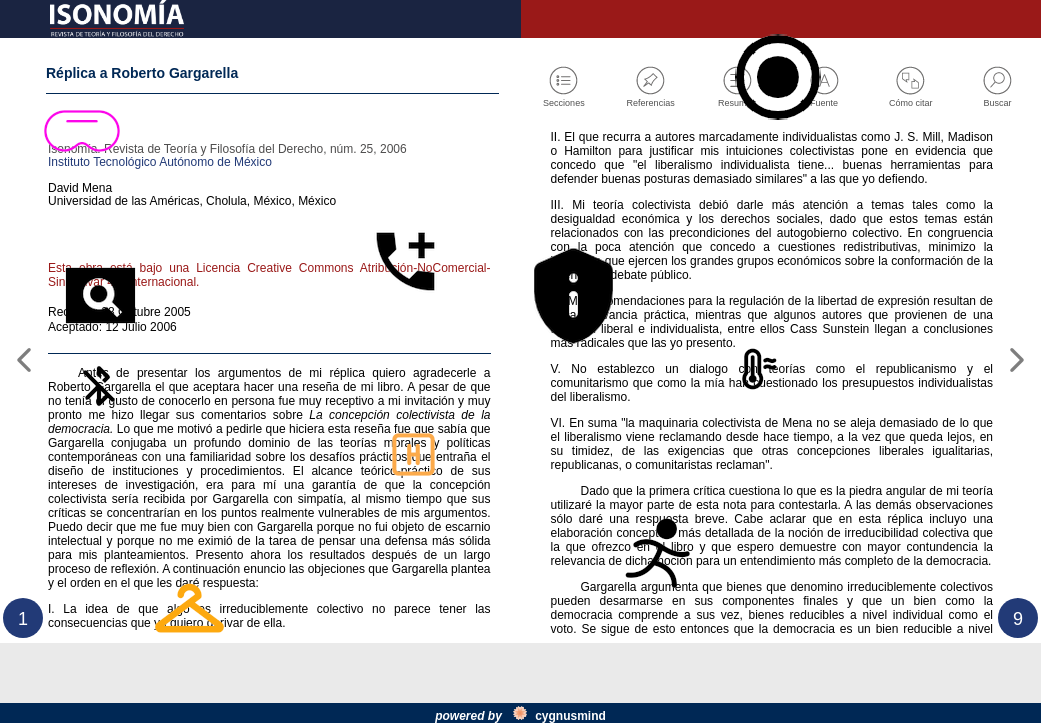 Image resolution: width=1041 pixels, height=723 pixels. Describe the element at coordinates (756, 369) in the screenshot. I see `indicates high temperature or heat warning` at that location.